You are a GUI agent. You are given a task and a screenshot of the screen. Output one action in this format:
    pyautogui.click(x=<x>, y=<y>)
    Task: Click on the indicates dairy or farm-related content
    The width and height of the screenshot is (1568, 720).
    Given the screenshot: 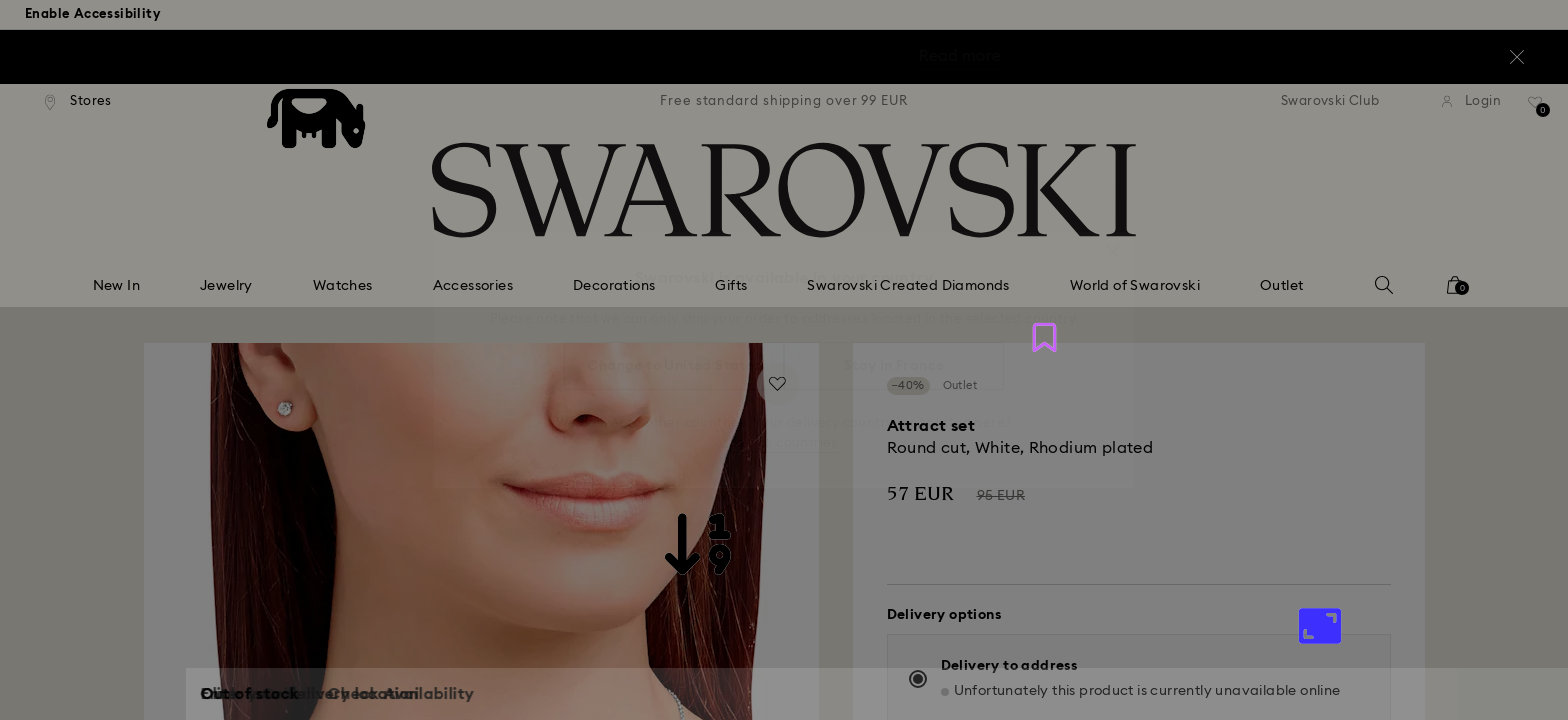 What is the action you would take?
    pyautogui.click(x=316, y=118)
    